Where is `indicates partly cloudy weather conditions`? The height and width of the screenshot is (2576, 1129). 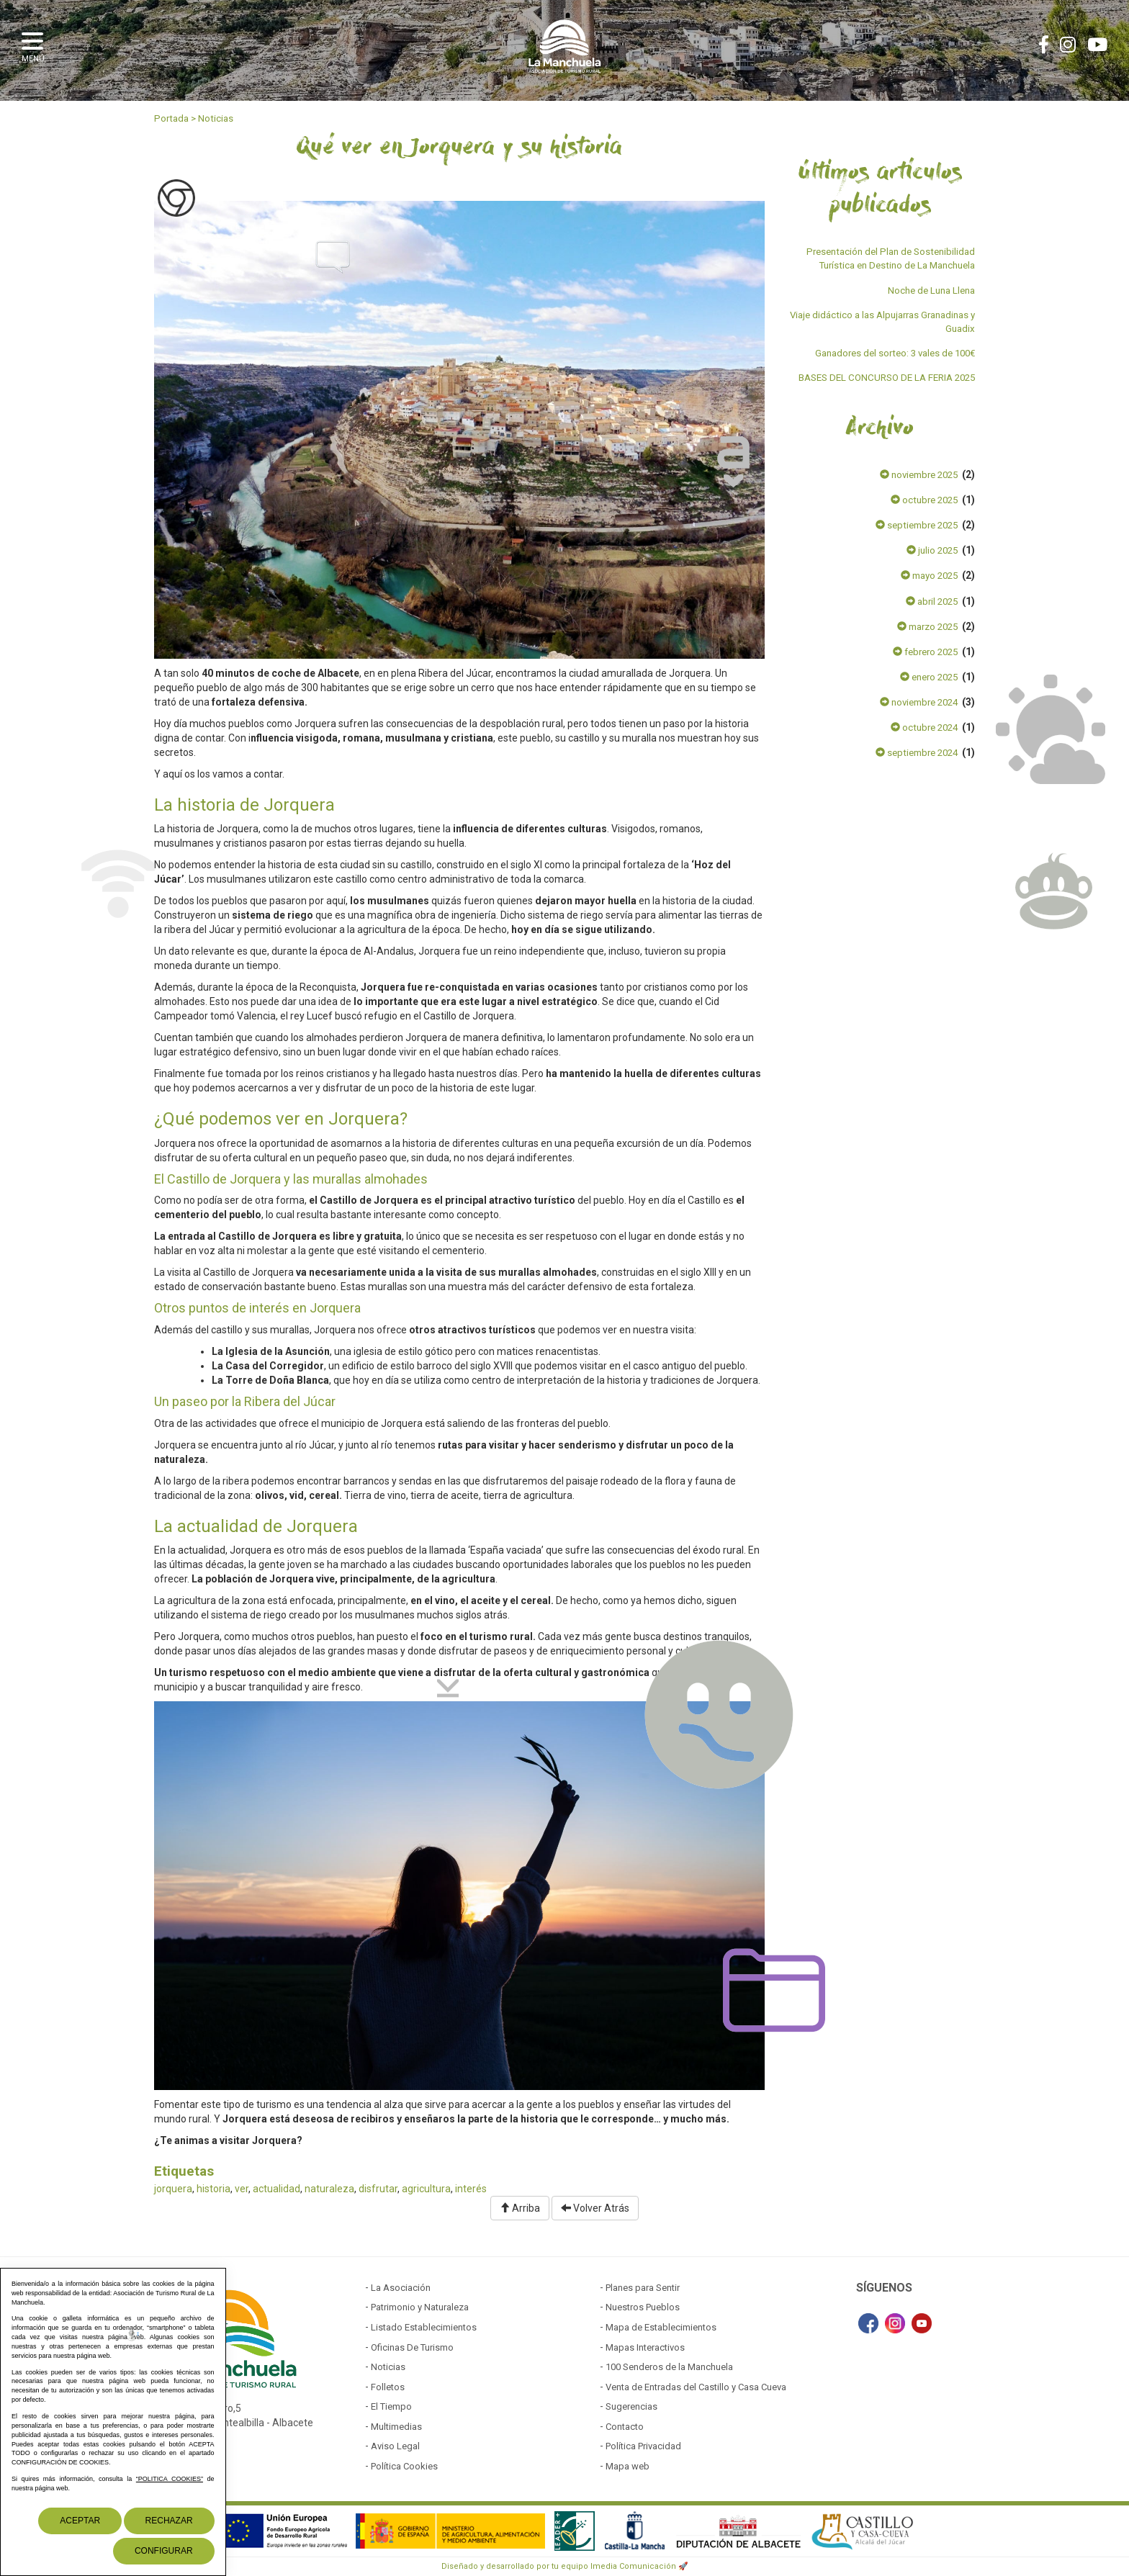
indicates partly cloudy weather conditions is located at coordinates (1051, 729).